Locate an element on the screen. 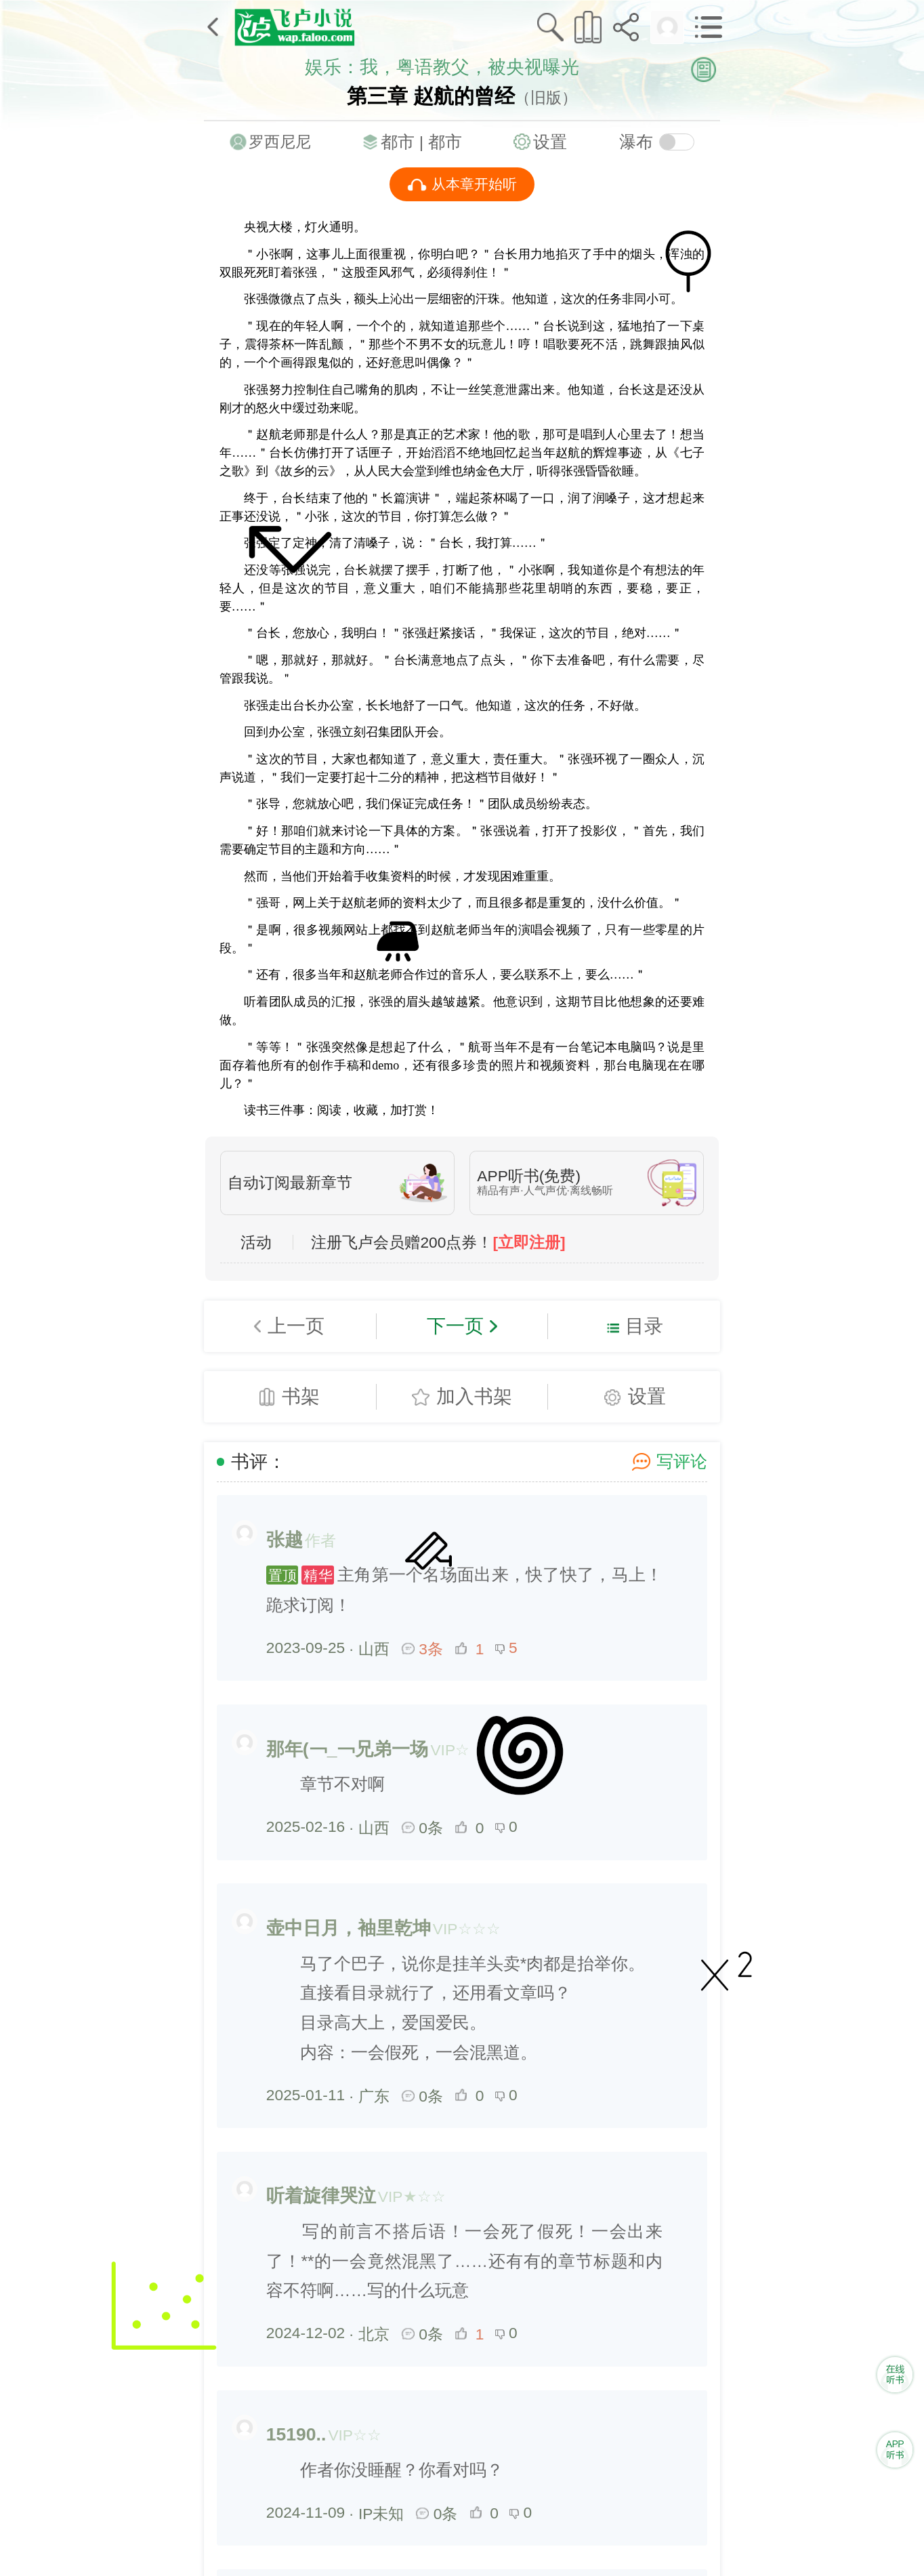 The width and height of the screenshot is (924, 2576). view scatter plot data is located at coordinates (164, 2306).